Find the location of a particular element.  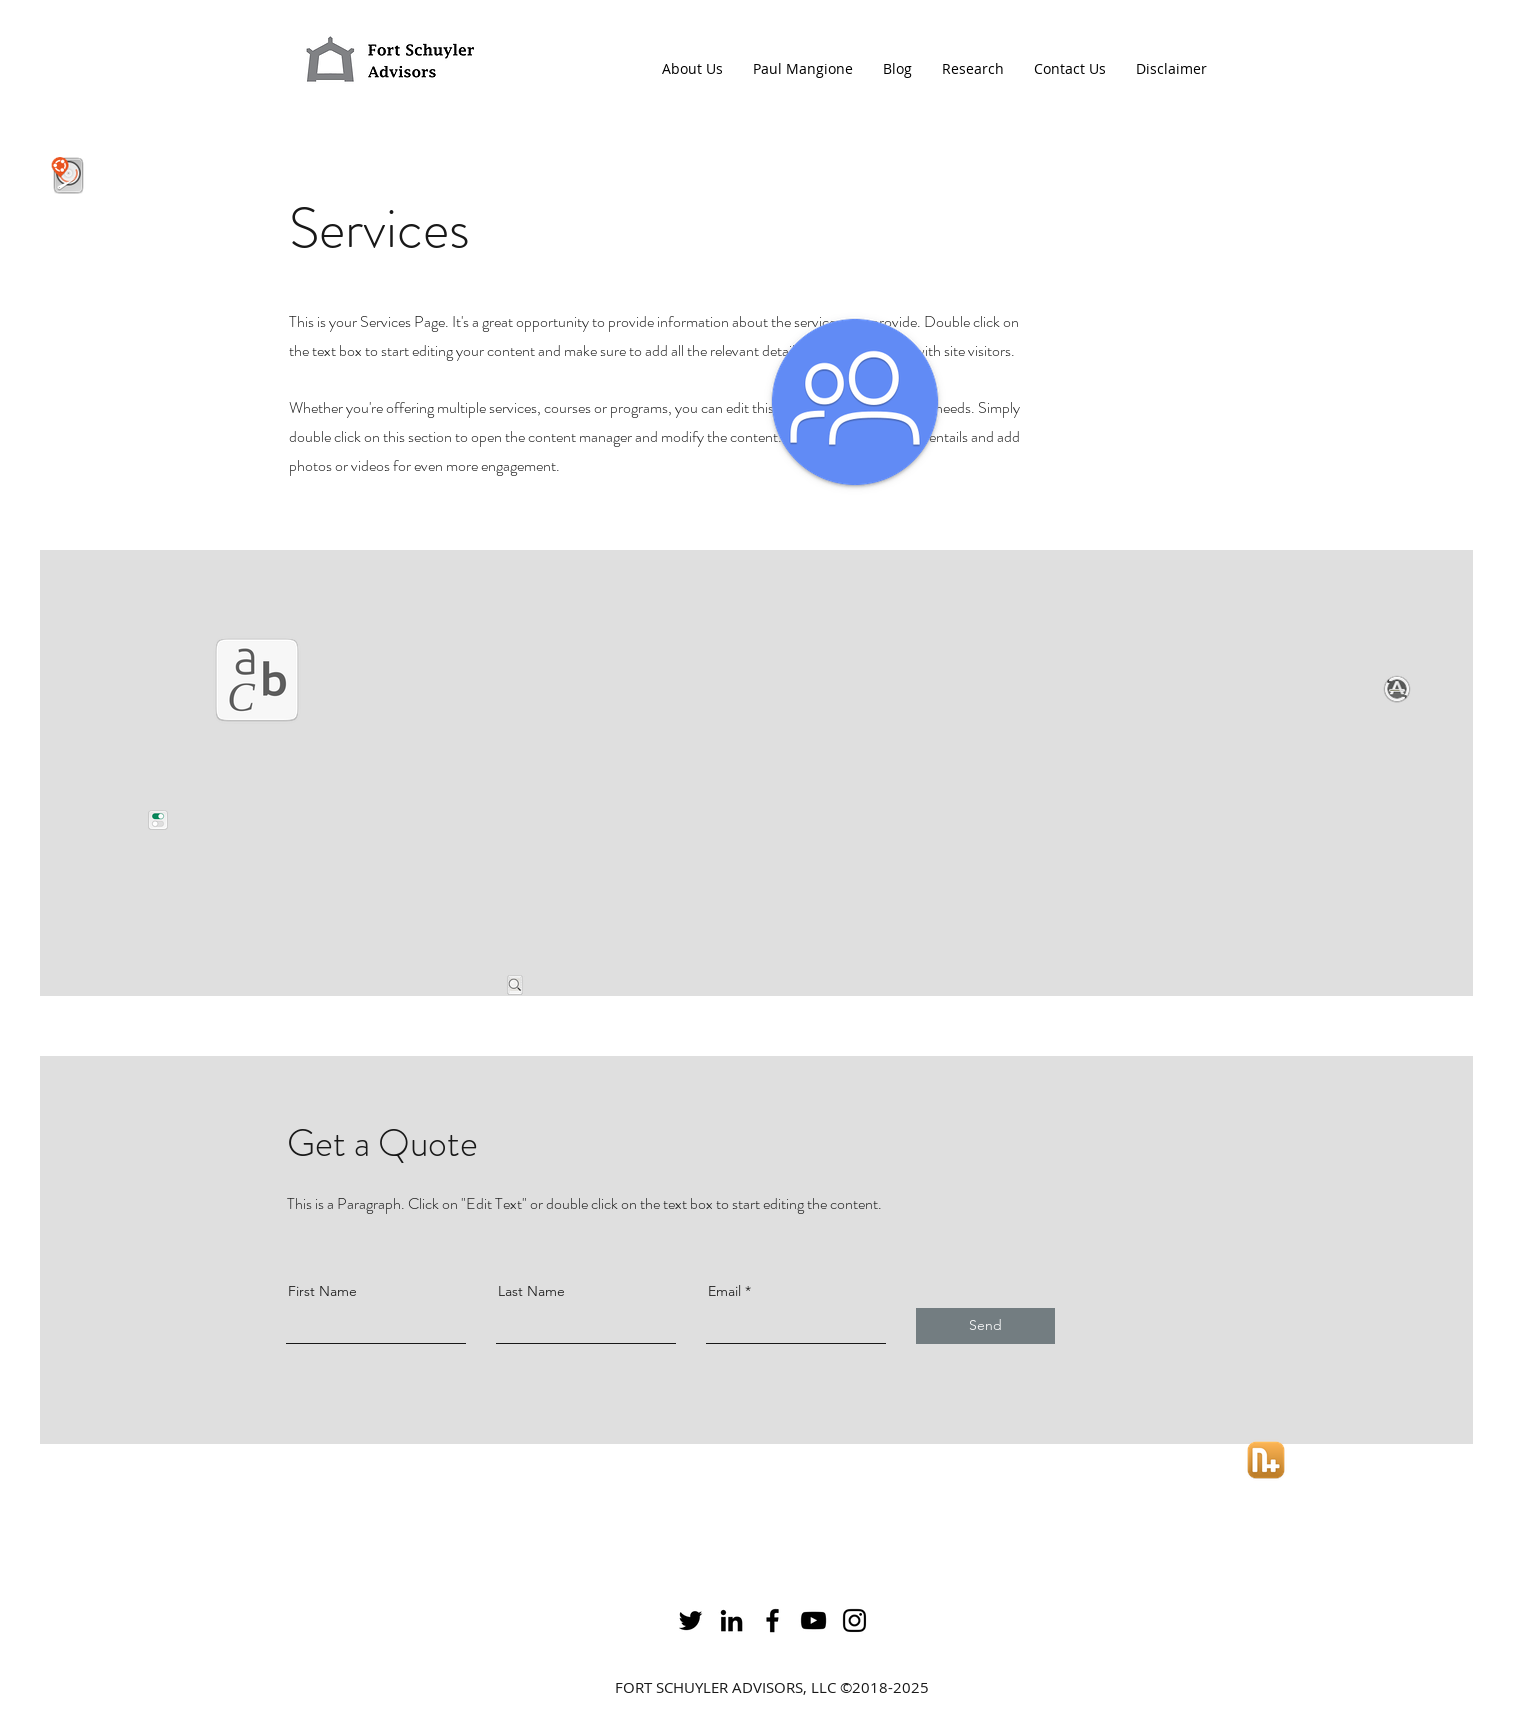

launch the ubiquity installer for ubuntu linux is located at coordinates (68, 175).